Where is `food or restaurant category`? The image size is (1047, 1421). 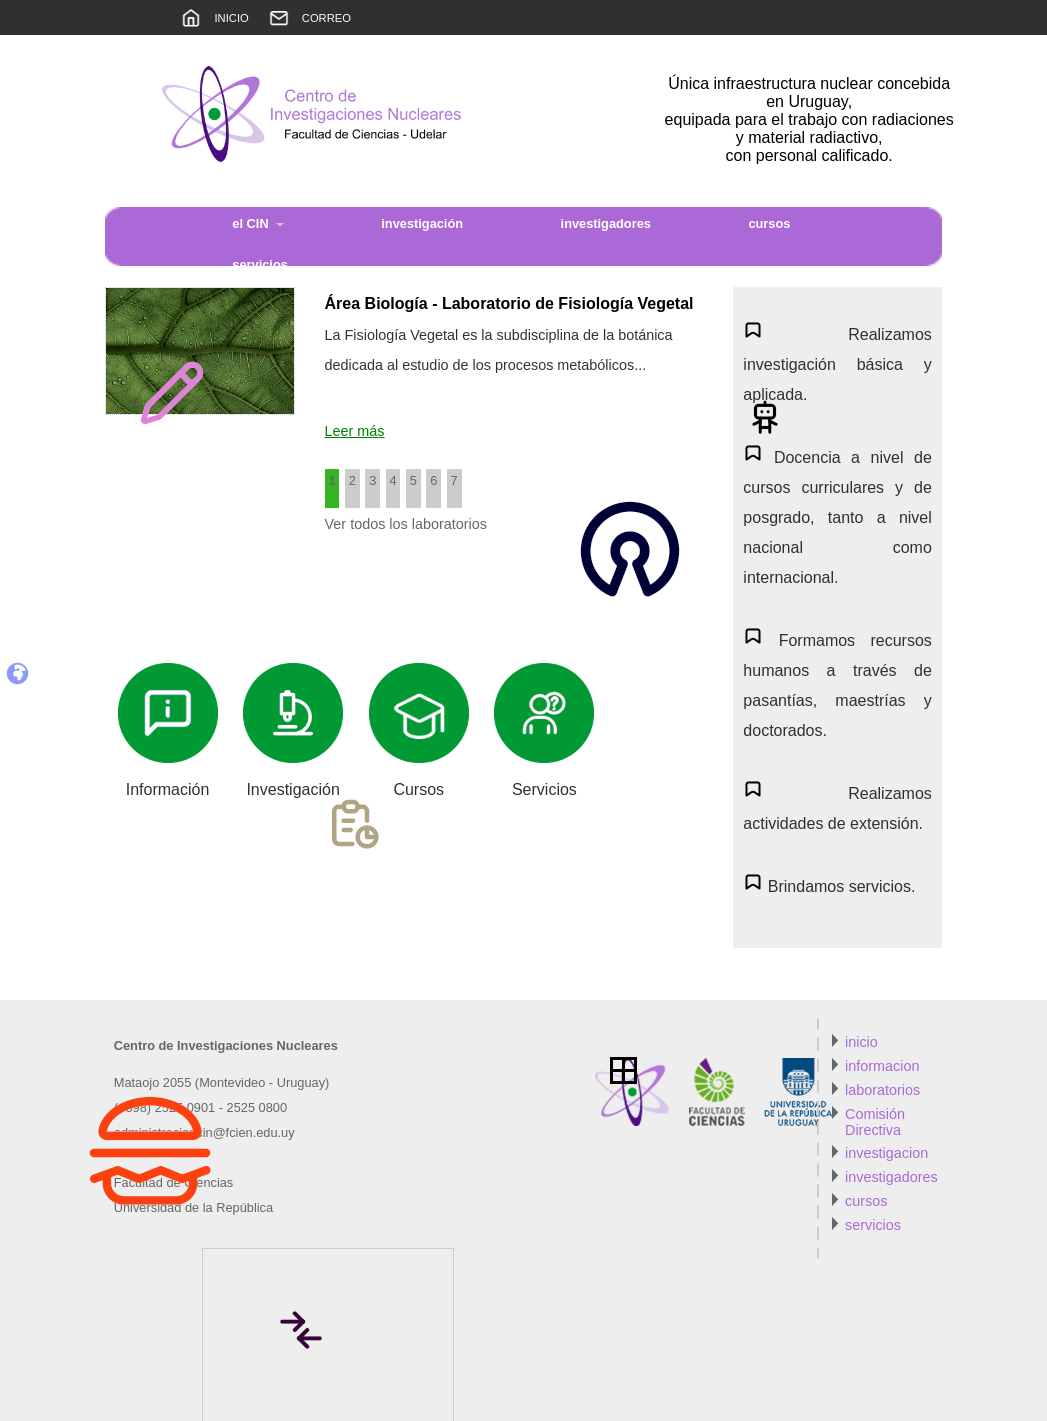
food or restaurant category is located at coordinates (150, 1153).